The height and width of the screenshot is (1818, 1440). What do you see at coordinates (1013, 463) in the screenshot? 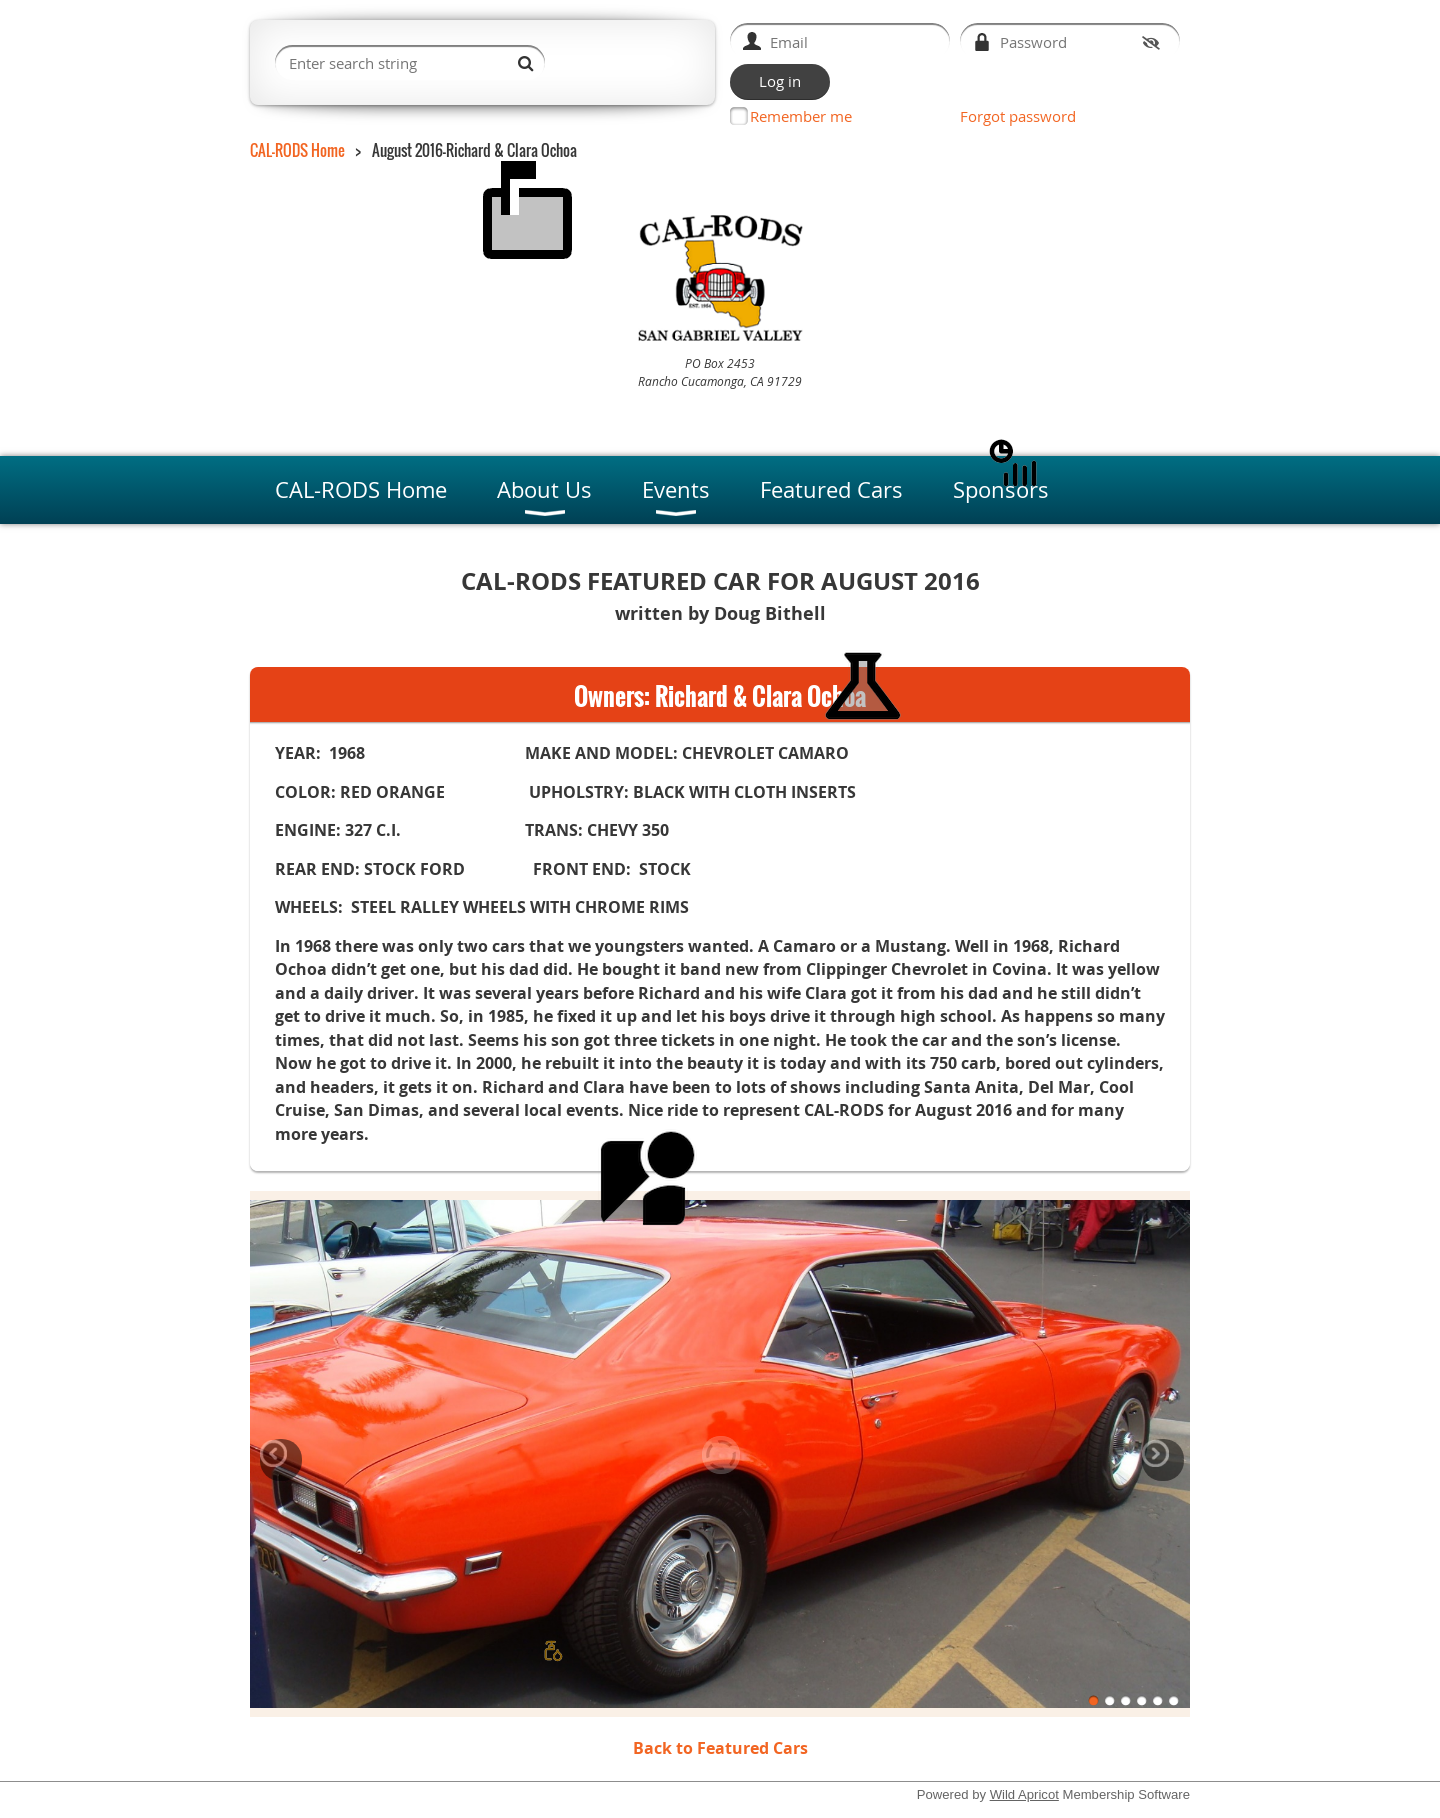
I see `view data visualization or infographic` at bounding box center [1013, 463].